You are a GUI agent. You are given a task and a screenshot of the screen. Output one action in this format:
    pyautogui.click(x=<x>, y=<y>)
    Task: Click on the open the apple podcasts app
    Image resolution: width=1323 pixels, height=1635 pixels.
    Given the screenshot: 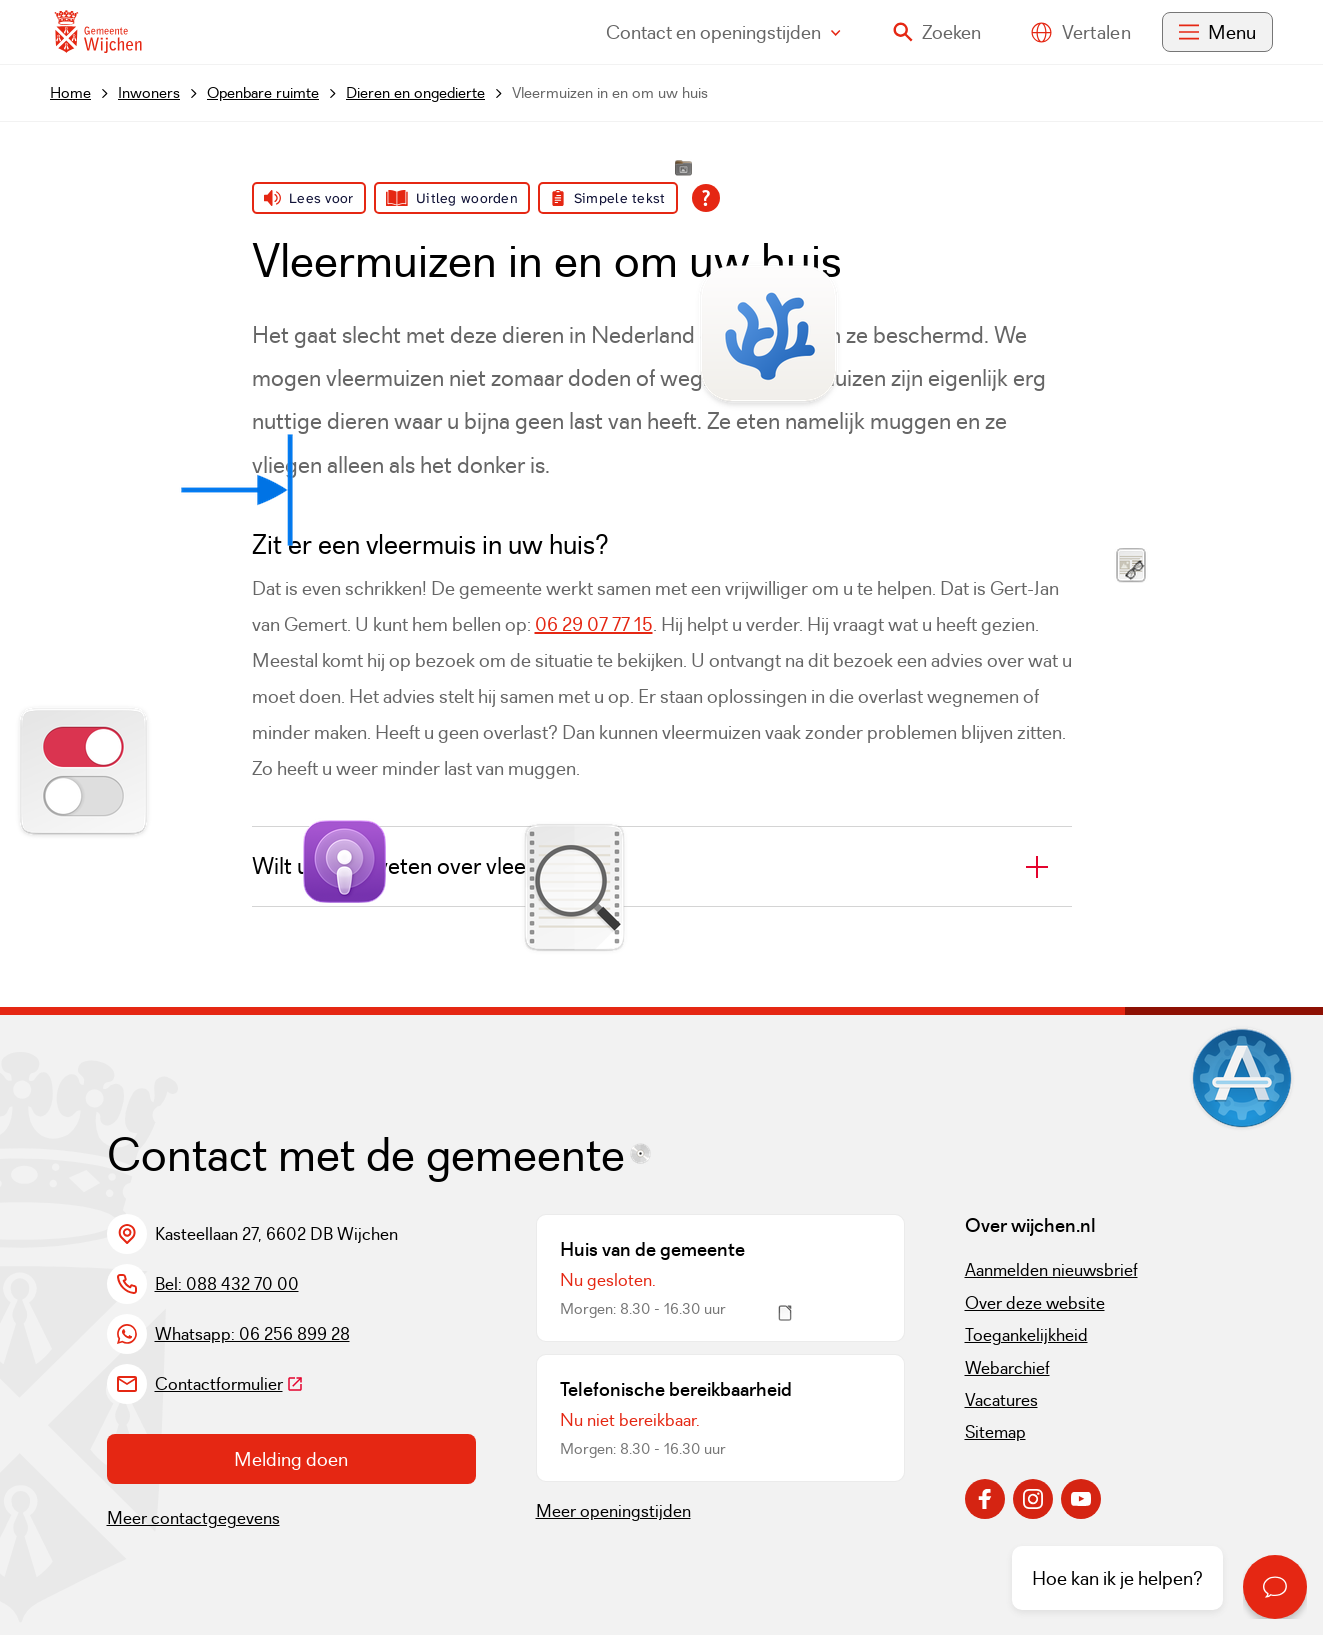 What is the action you would take?
    pyautogui.click(x=344, y=861)
    